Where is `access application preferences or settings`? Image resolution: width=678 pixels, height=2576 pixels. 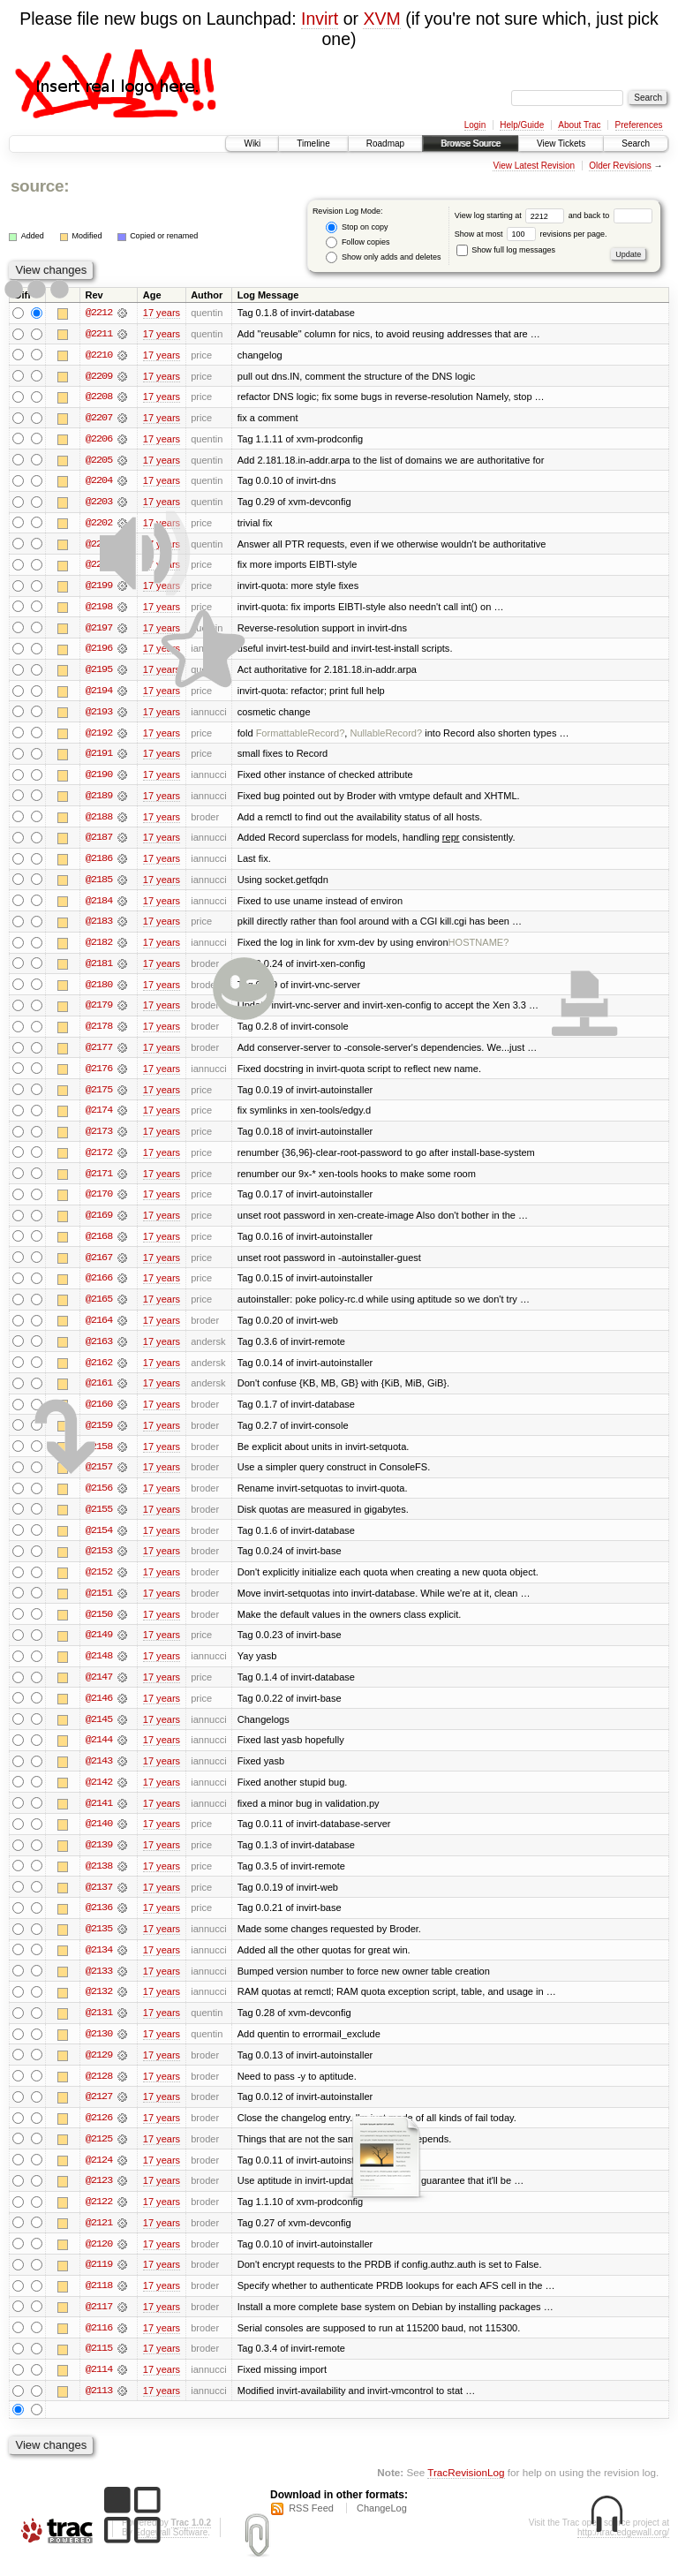 access application preferences or settings is located at coordinates (134, 2517).